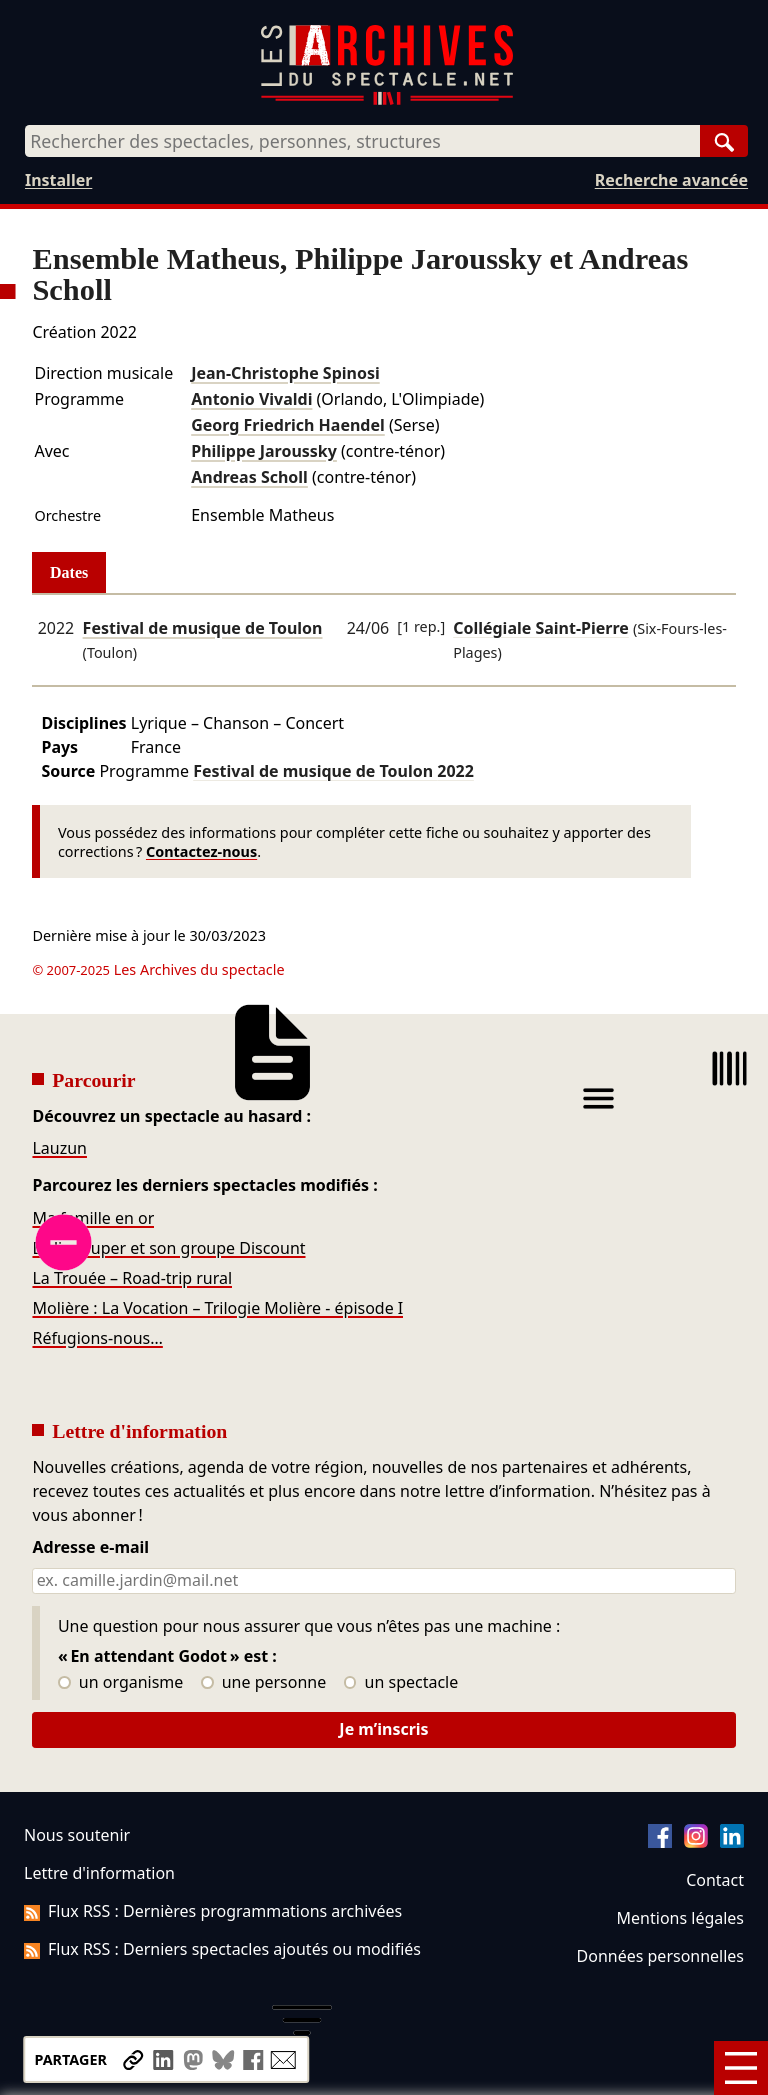  What do you see at coordinates (302, 2018) in the screenshot?
I see `filter or sort list items` at bounding box center [302, 2018].